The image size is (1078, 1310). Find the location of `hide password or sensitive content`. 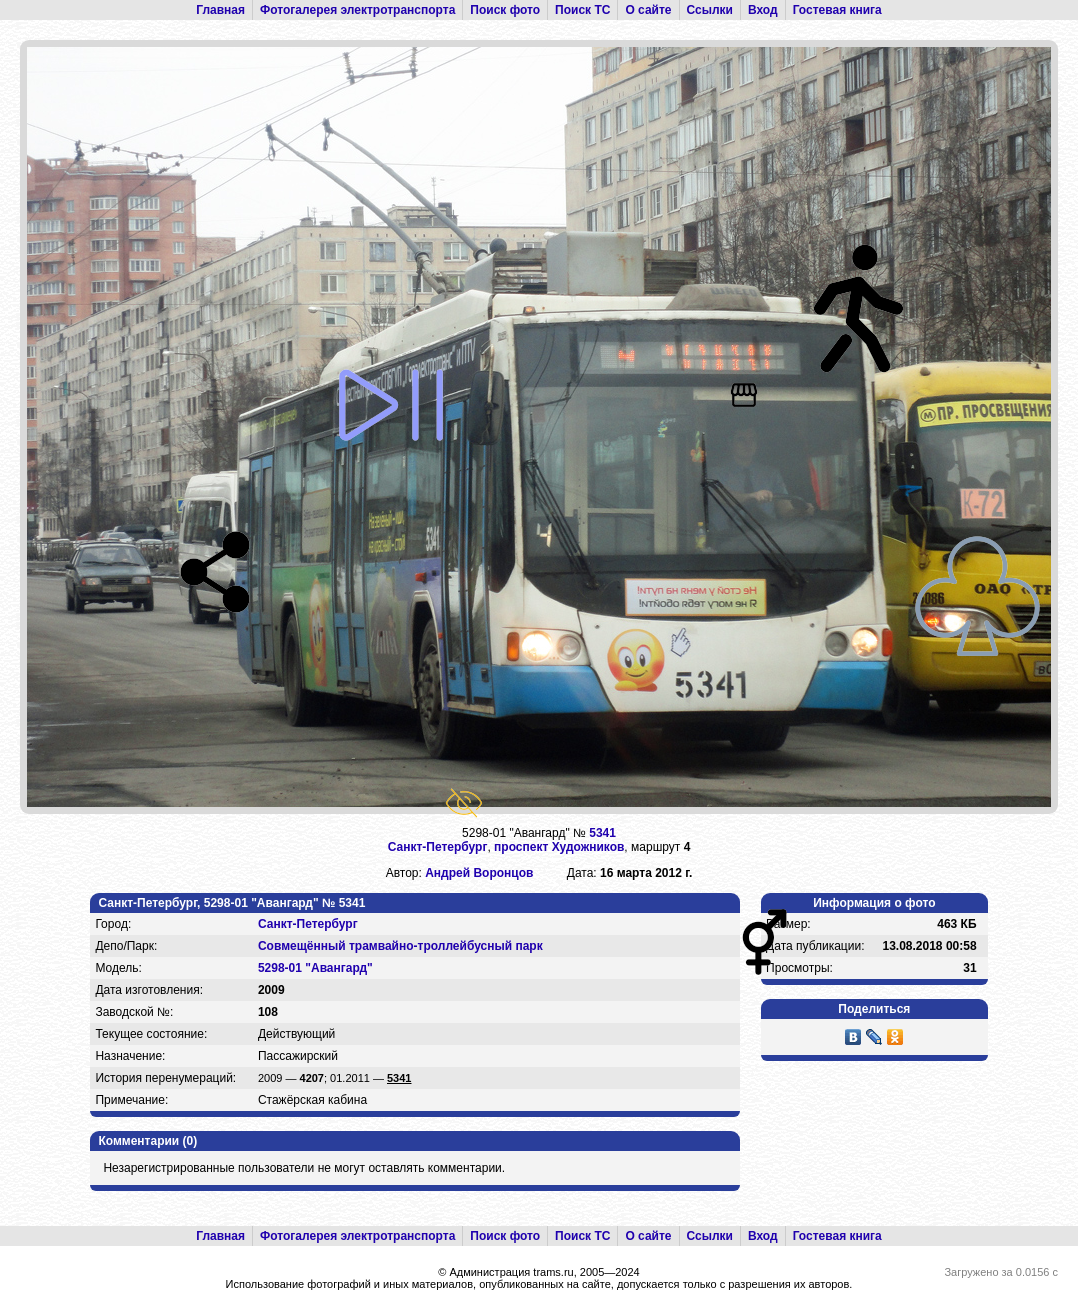

hide password or sensitive content is located at coordinates (464, 803).